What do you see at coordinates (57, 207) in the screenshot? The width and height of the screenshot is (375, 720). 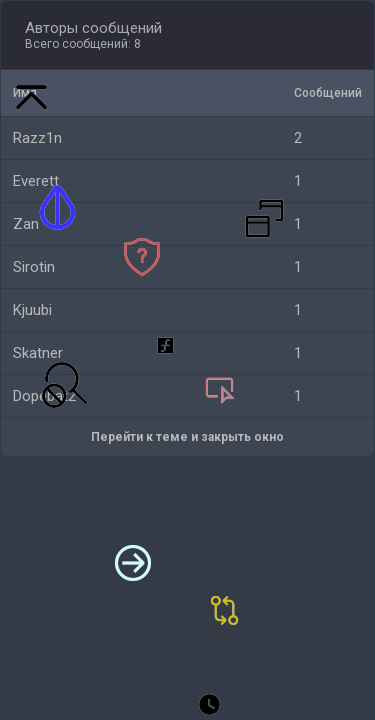 I see `indicates 50% humidity level` at bounding box center [57, 207].